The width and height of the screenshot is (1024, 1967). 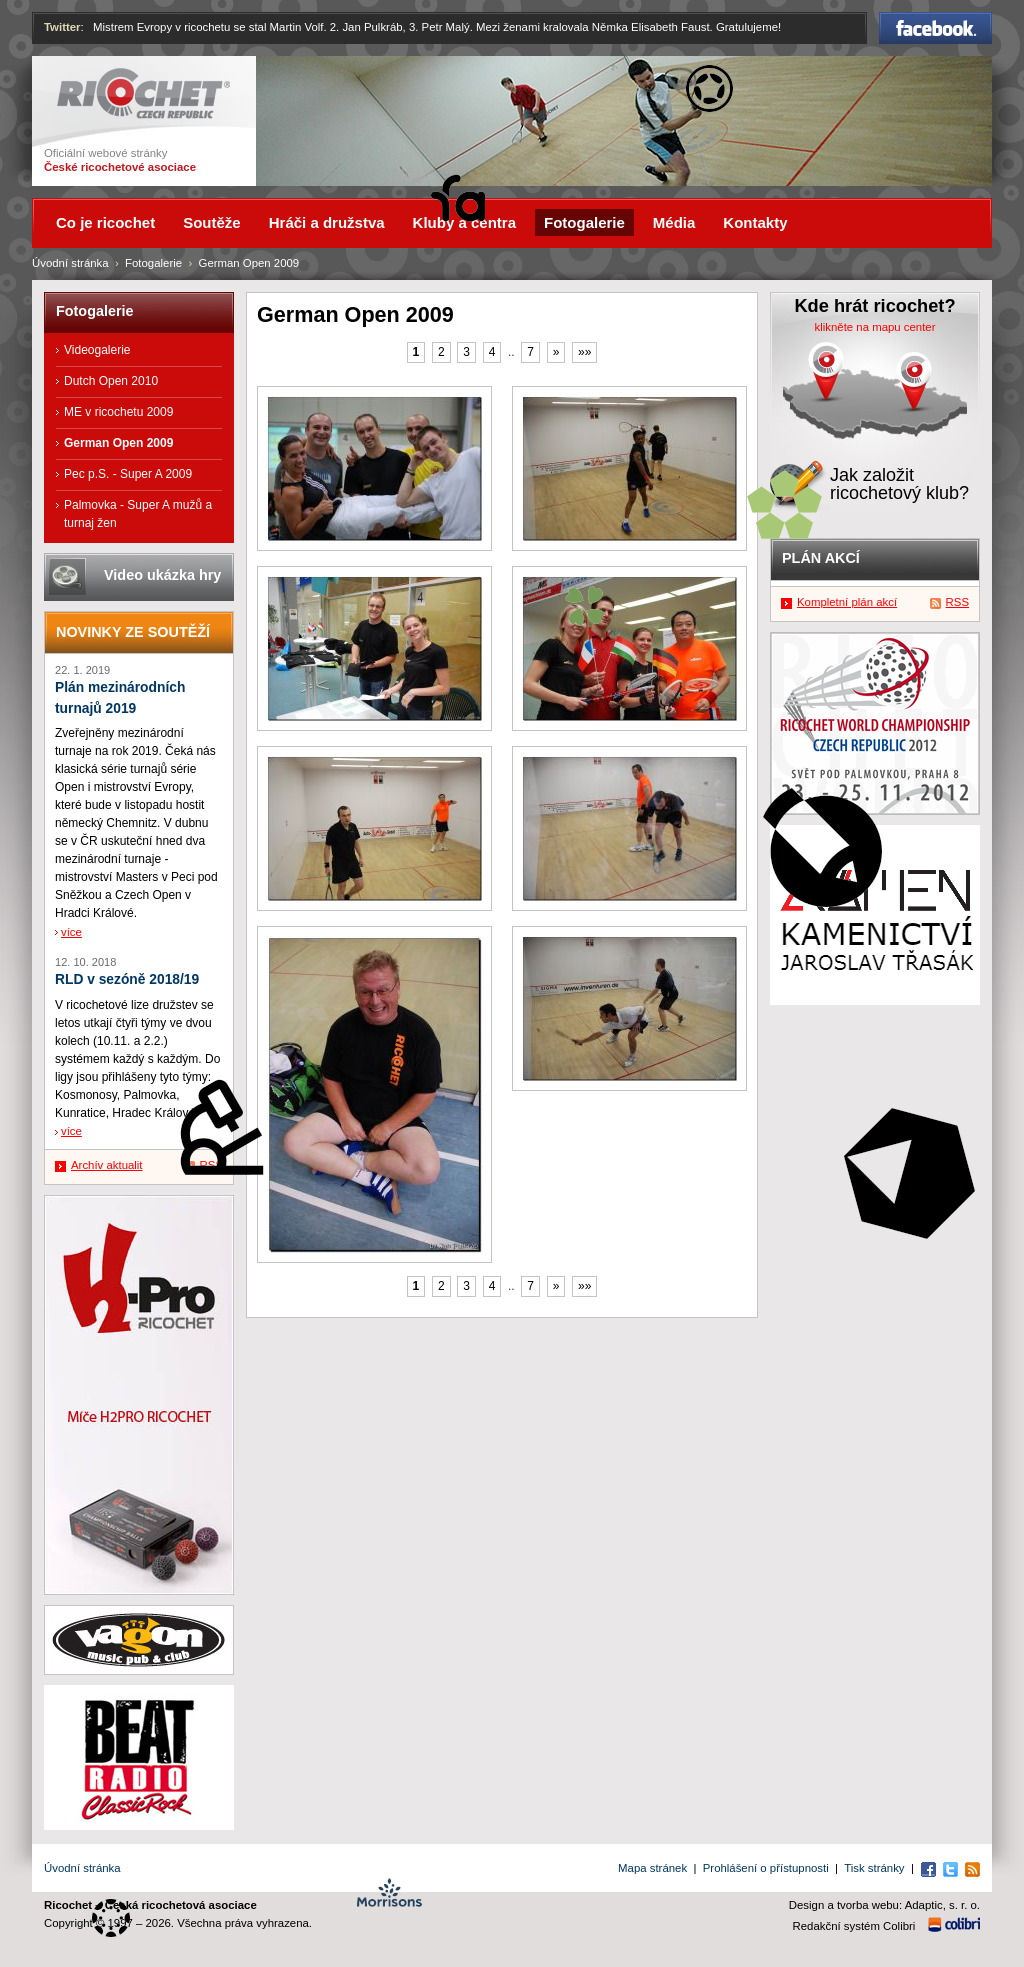 I want to click on 4chan logo, so click(x=585, y=606).